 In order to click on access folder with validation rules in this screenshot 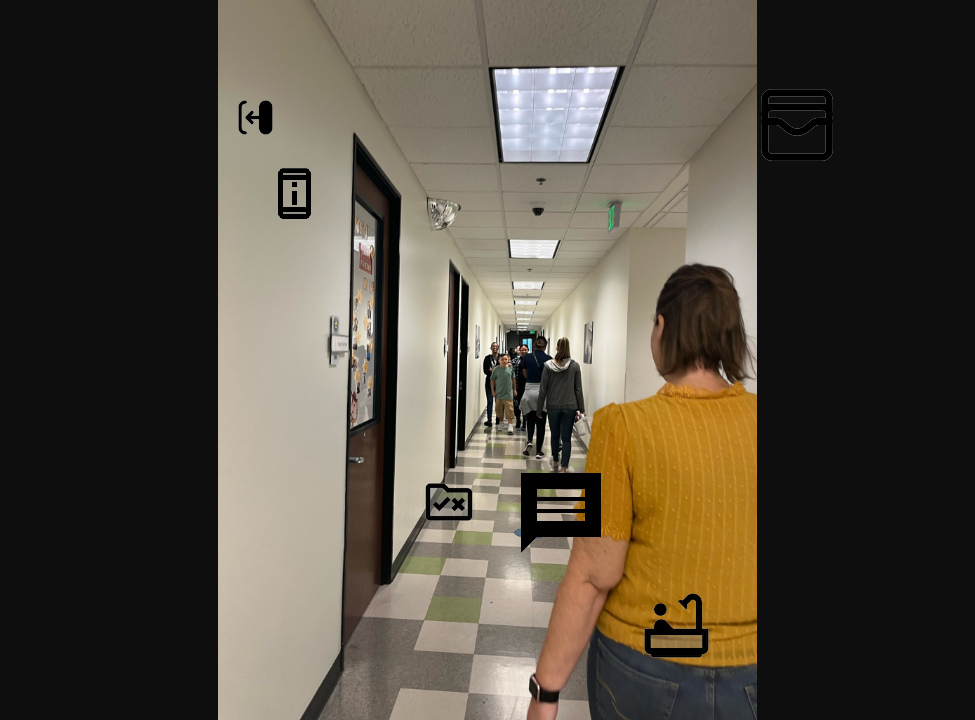, I will do `click(449, 502)`.